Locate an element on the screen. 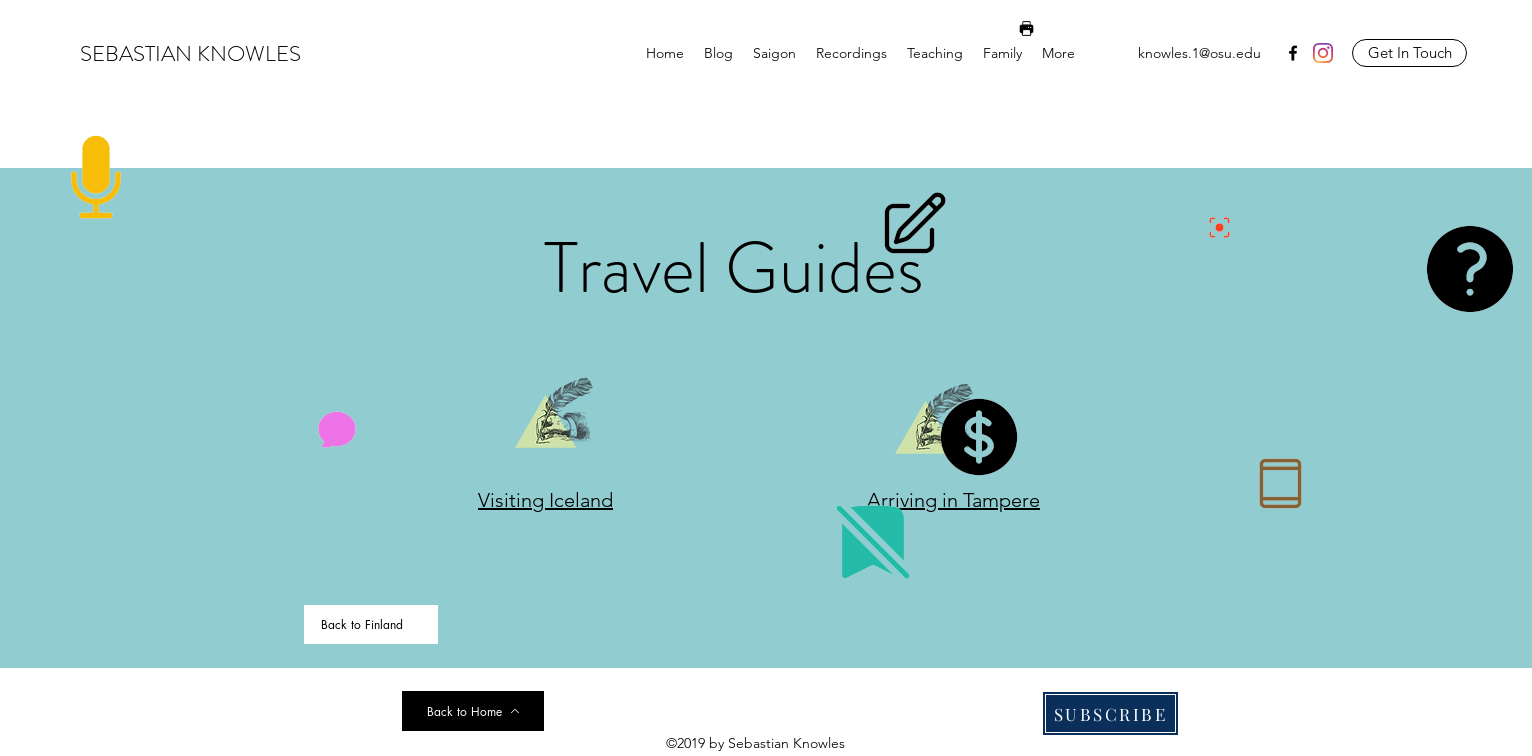  open chat or messaging is located at coordinates (337, 429).